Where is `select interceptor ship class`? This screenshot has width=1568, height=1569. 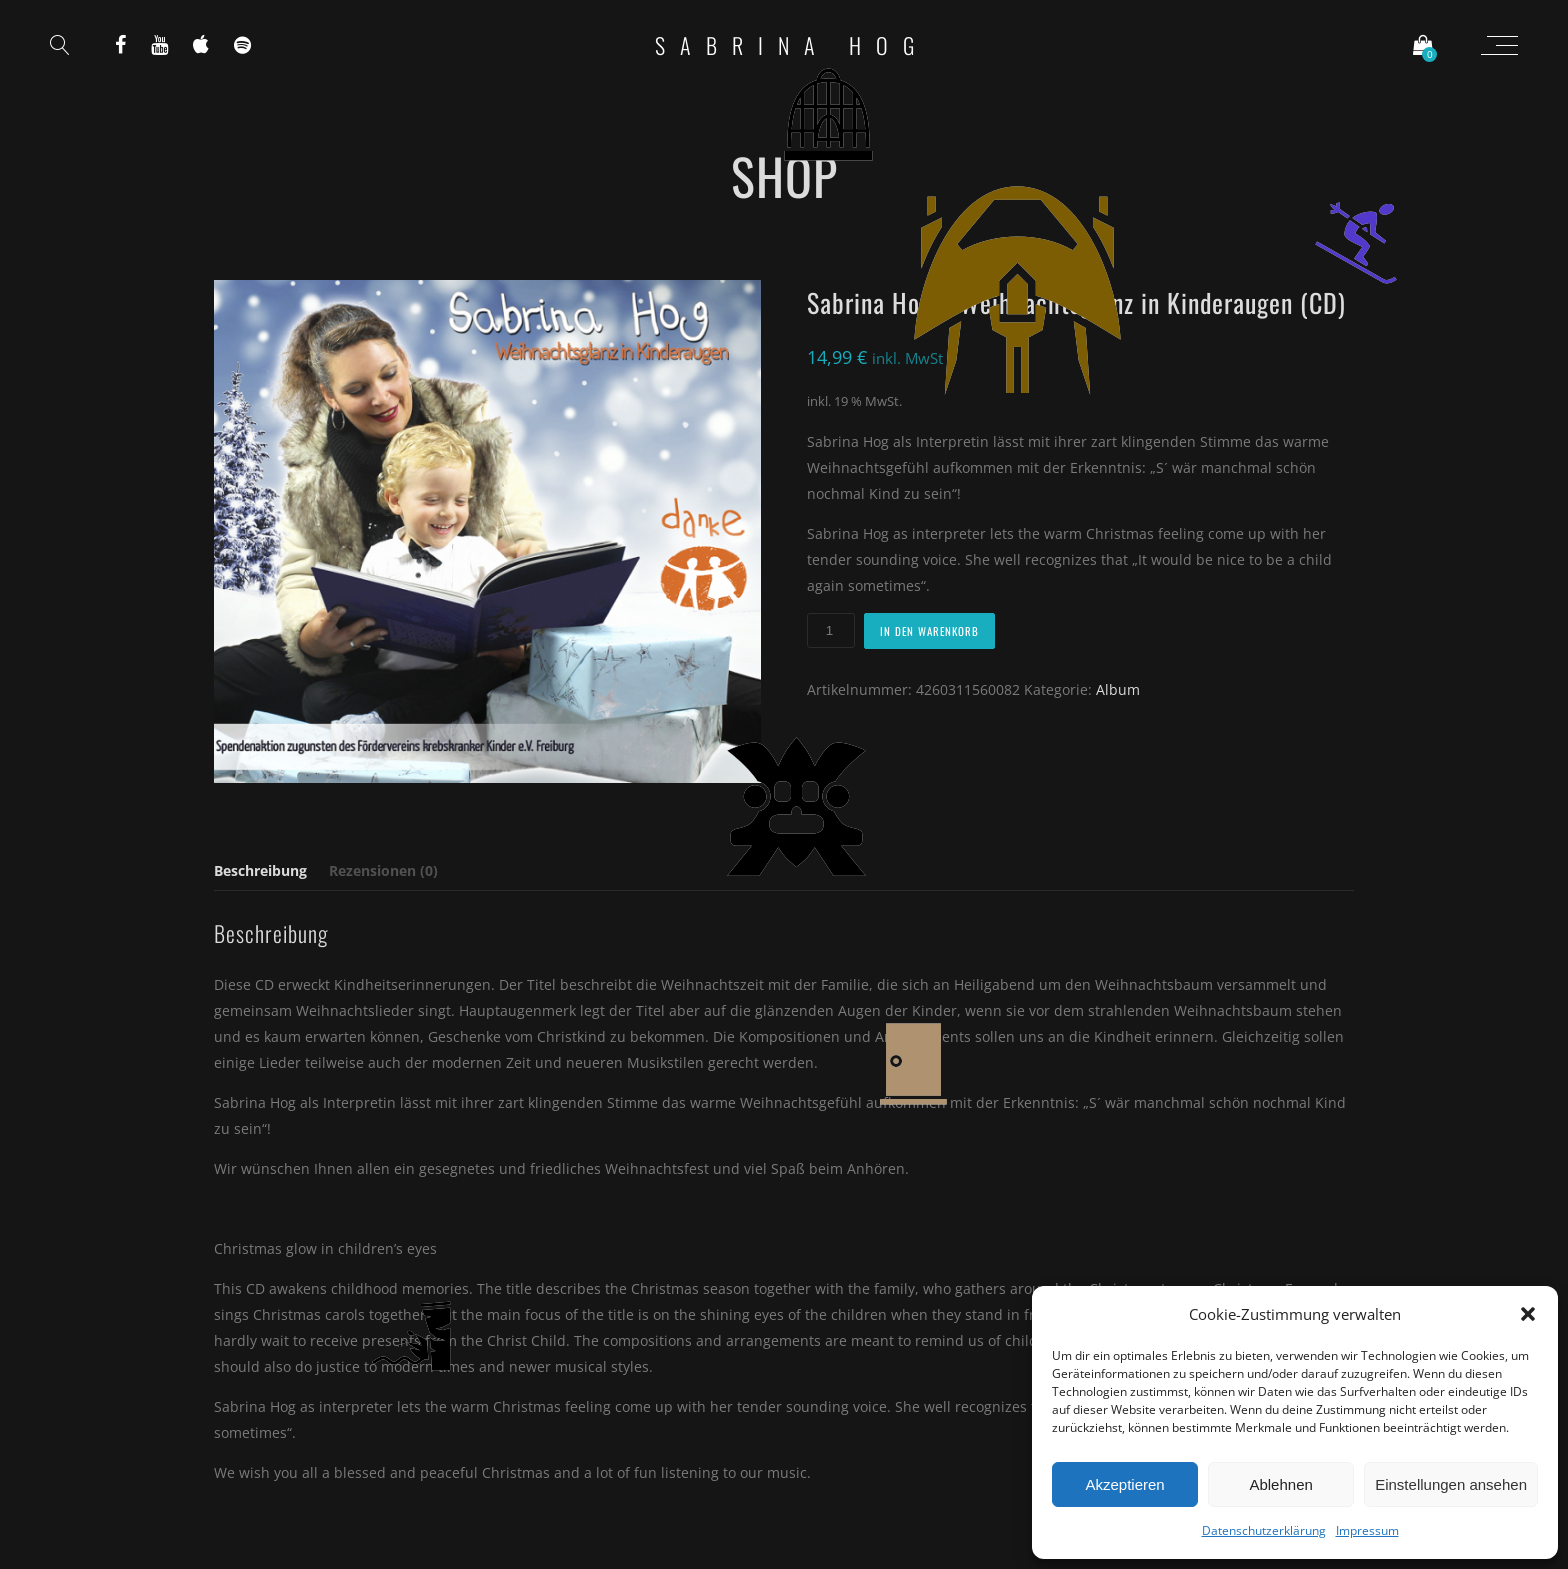 select interceptor ship class is located at coordinates (1017, 290).